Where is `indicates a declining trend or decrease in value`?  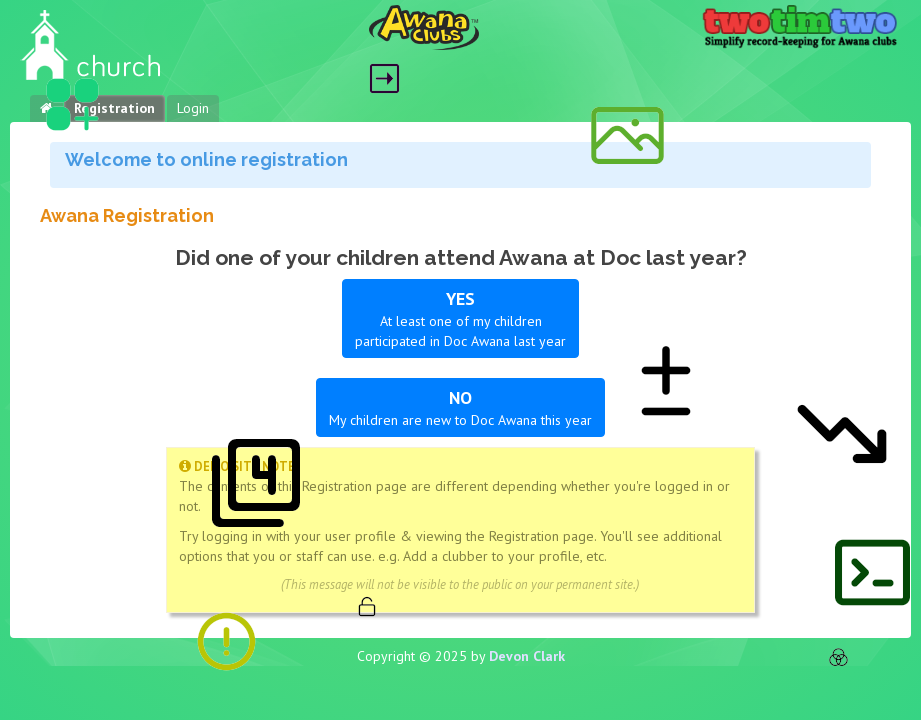 indicates a declining trend or decrease in value is located at coordinates (842, 434).